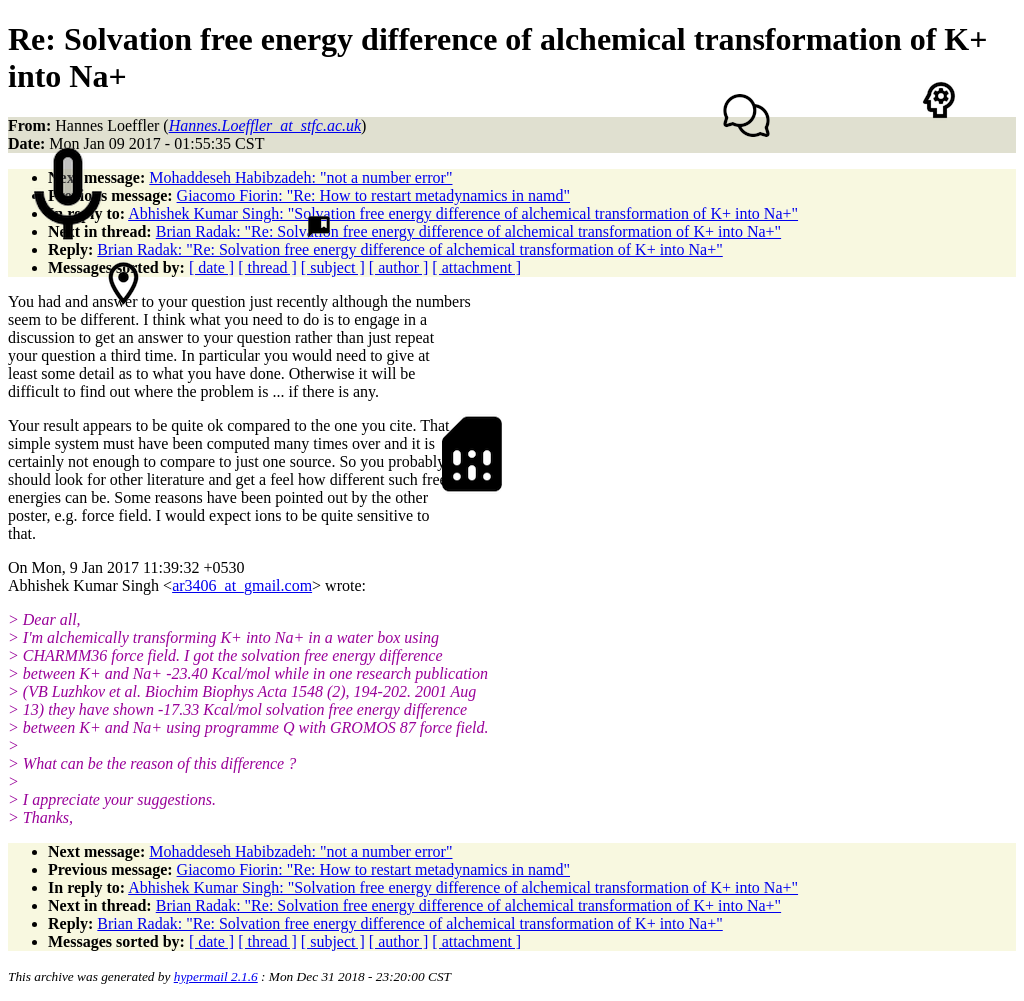 The width and height of the screenshot is (1024, 1001). I want to click on open your conversations, so click(746, 115).